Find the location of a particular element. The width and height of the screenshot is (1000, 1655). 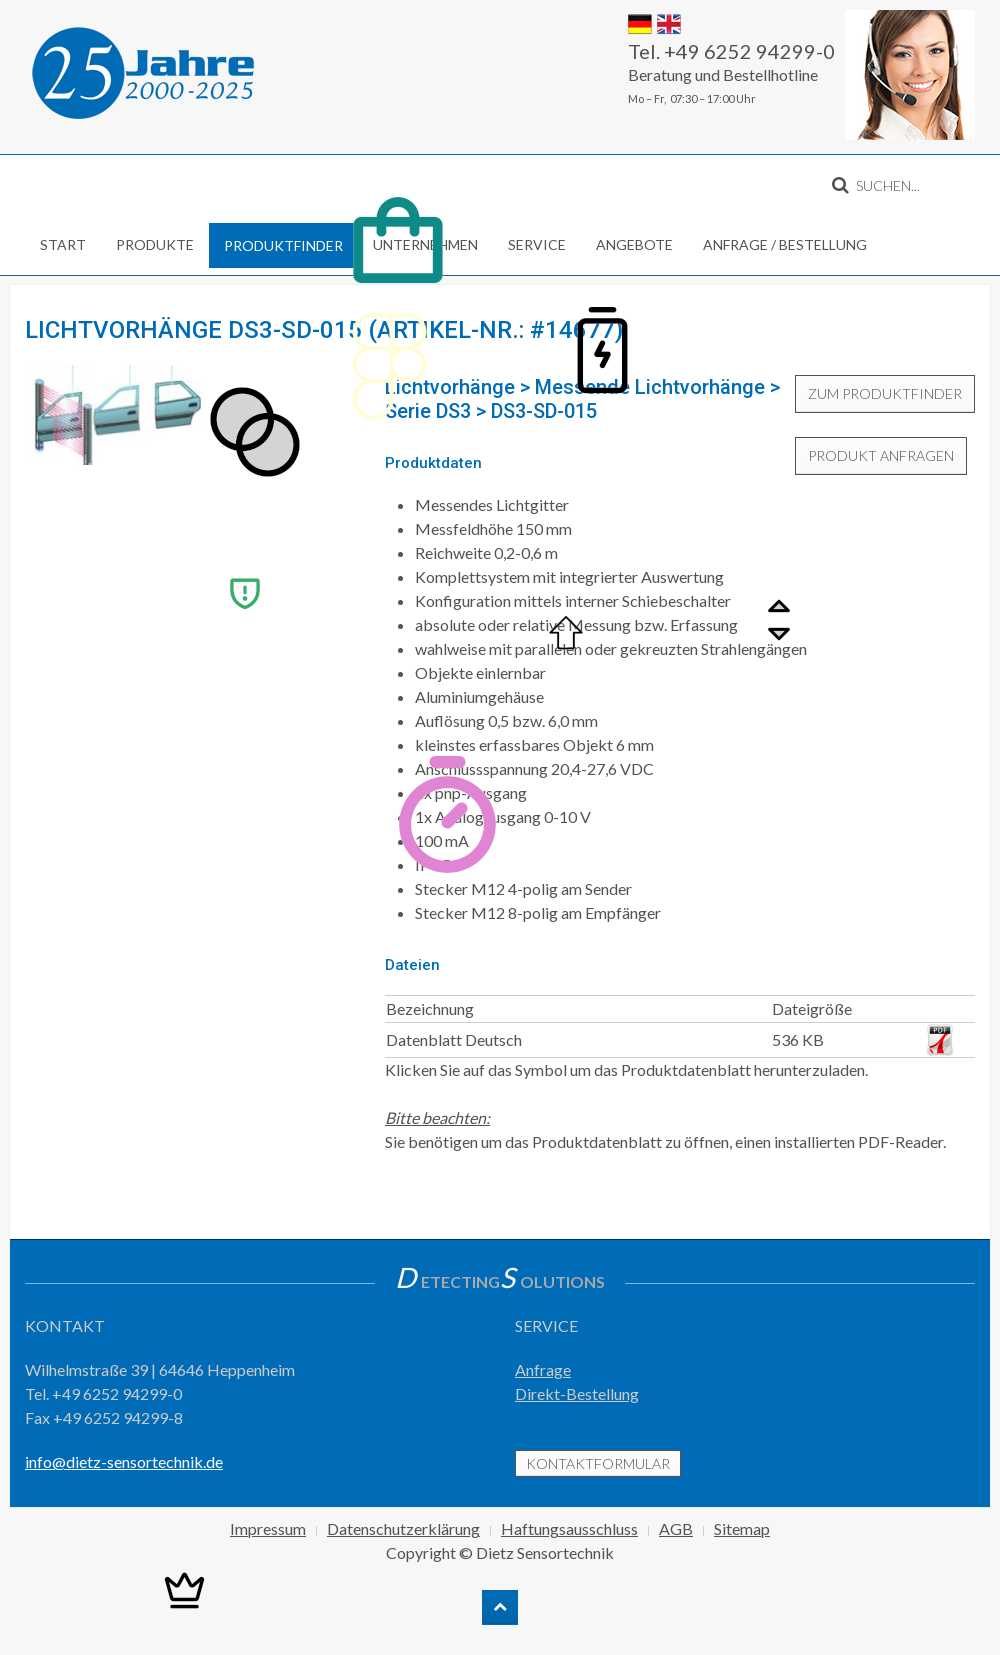

open Figma design file is located at coordinates (387, 364).